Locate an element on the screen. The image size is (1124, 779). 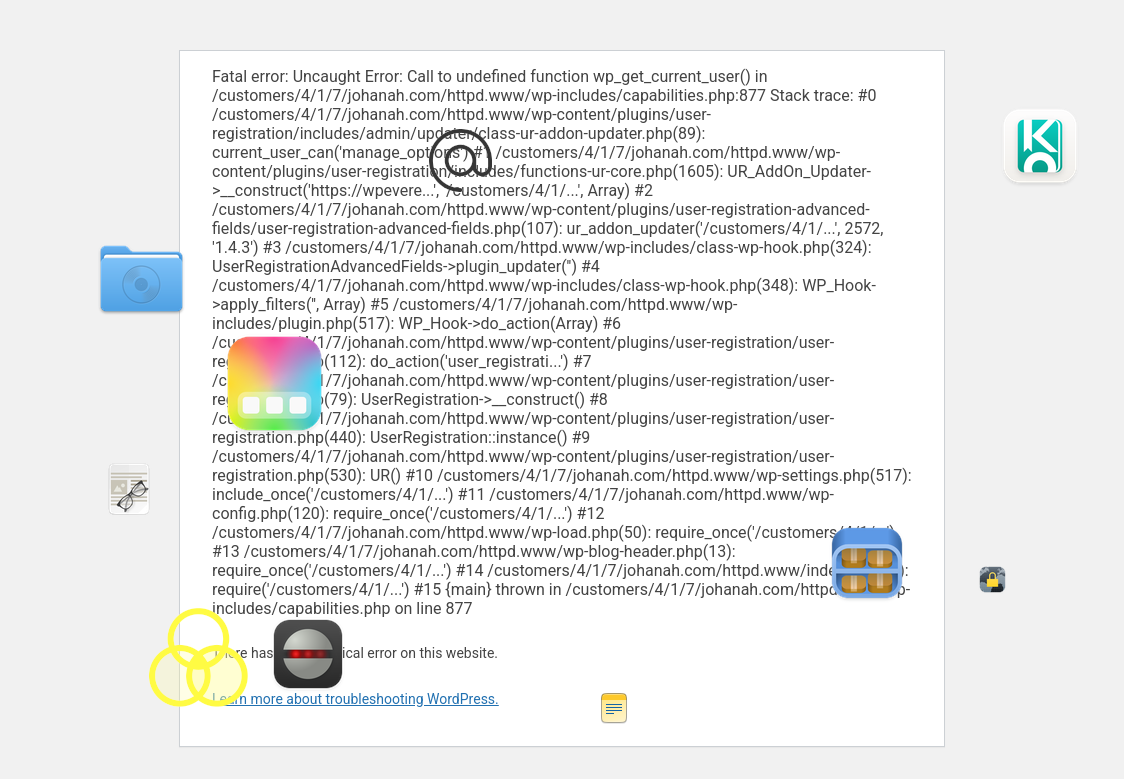
adjust display color and calibration settings is located at coordinates (274, 383).